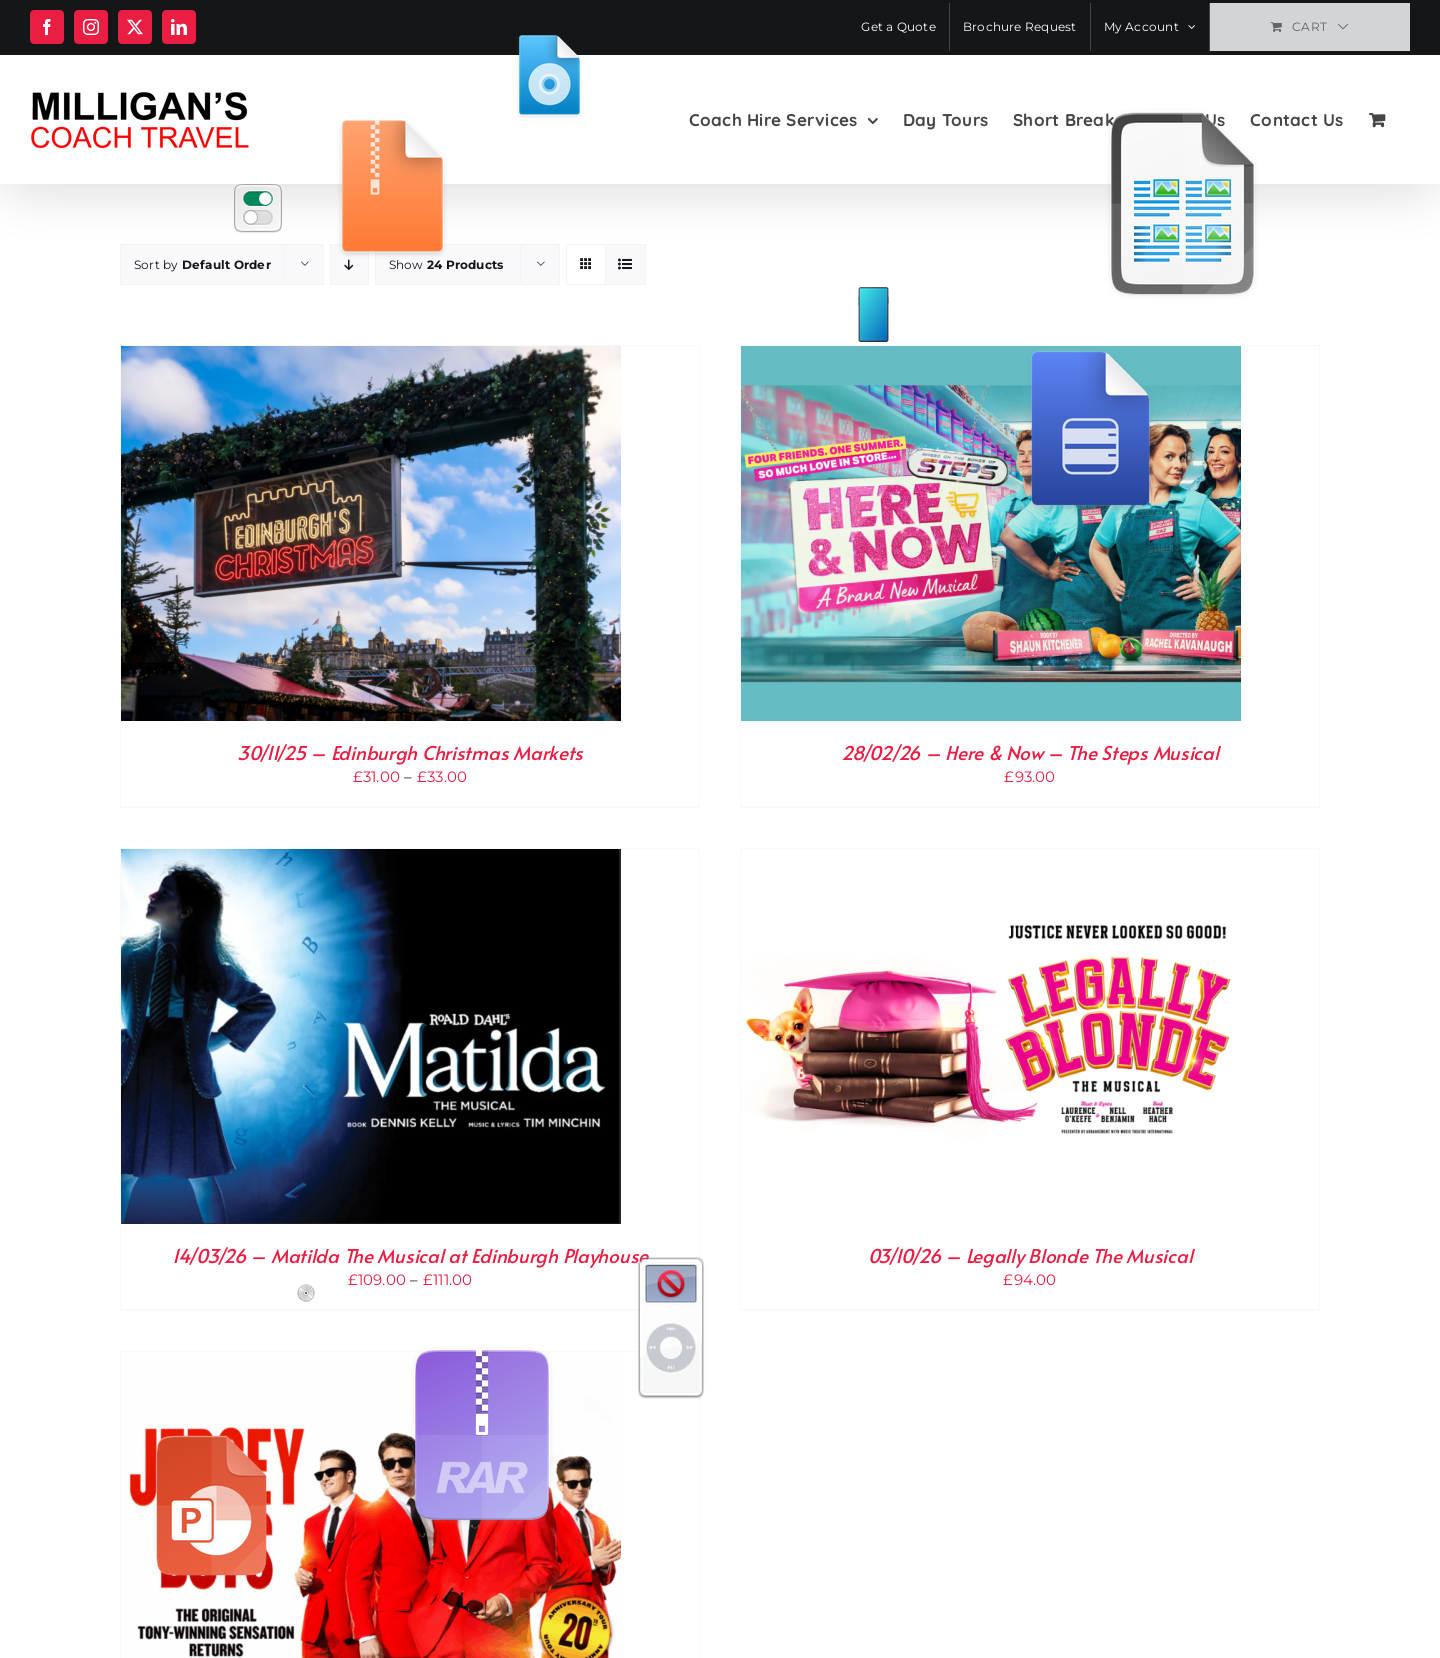 This screenshot has width=1440, height=1658. What do you see at coordinates (306, 1293) in the screenshot?
I see `indicates a CD-R or recordable disc drive` at bounding box center [306, 1293].